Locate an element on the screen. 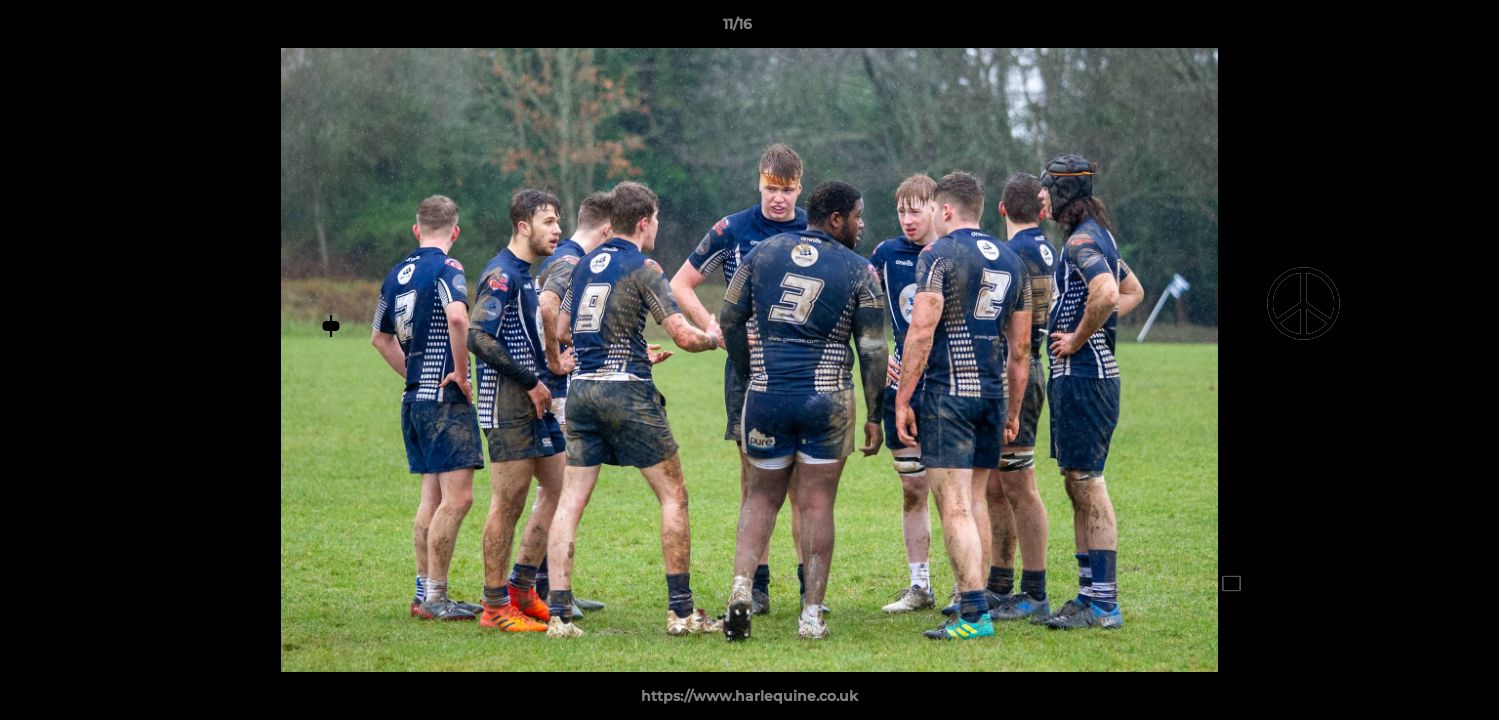  indicates a peaceful or non-violent mode/setting is located at coordinates (1303, 303).